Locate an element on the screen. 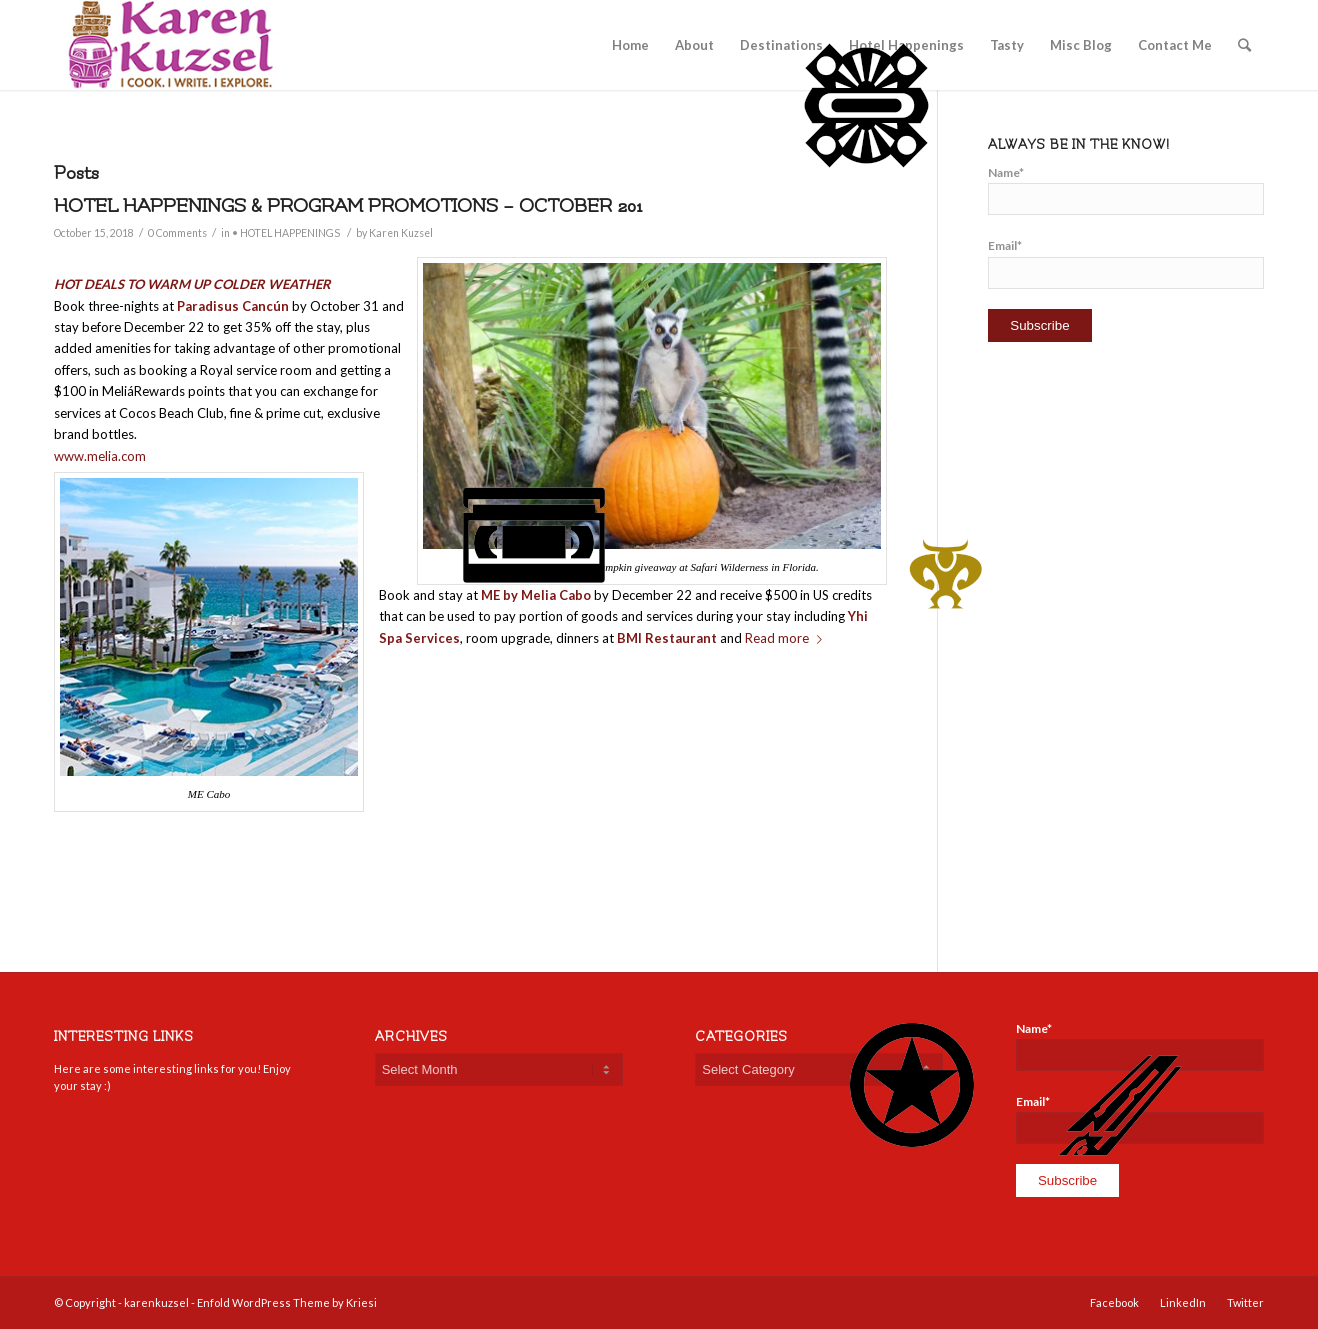 The width and height of the screenshot is (1318, 1329). select minotaur character or enemy type is located at coordinates (945, 574).